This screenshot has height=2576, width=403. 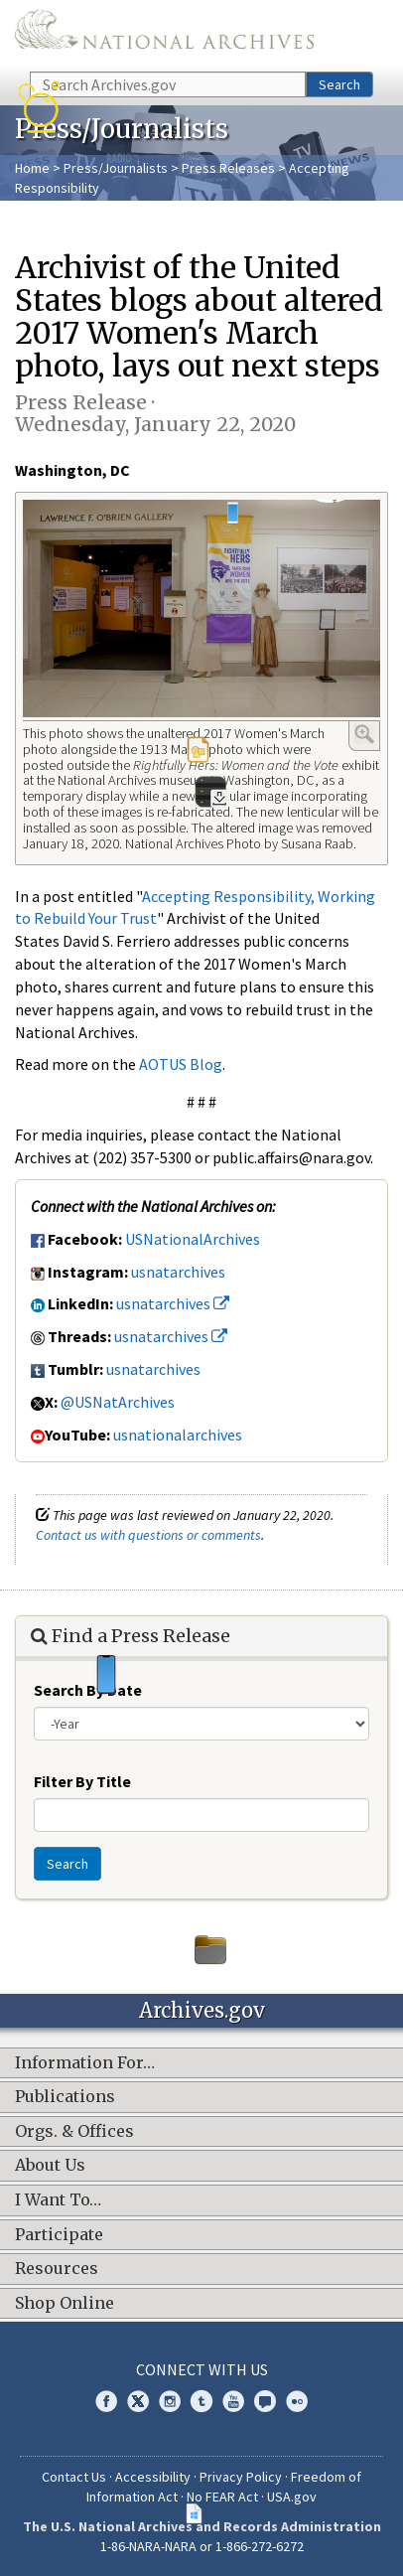 I want to click on add particle effects to video, so click(x=41, y=106).